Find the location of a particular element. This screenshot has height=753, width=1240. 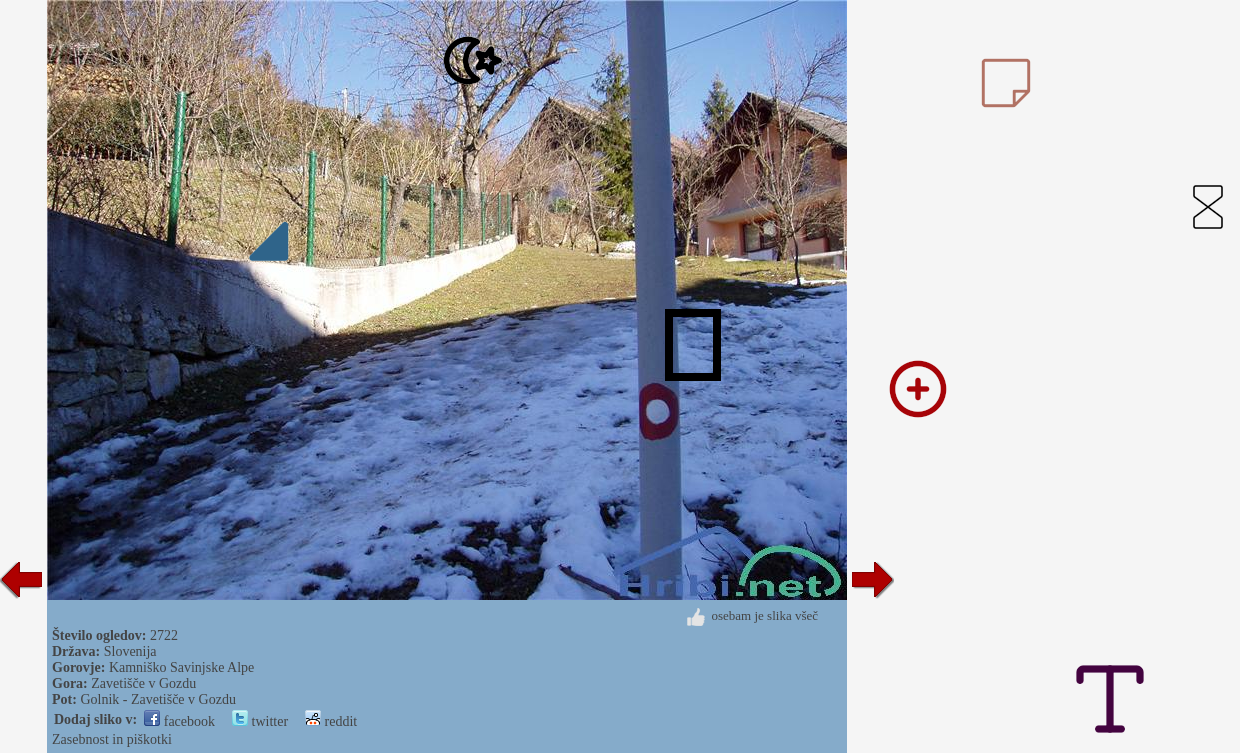

indicates Islamic religious content or settings is located at coordinates (471, 60).